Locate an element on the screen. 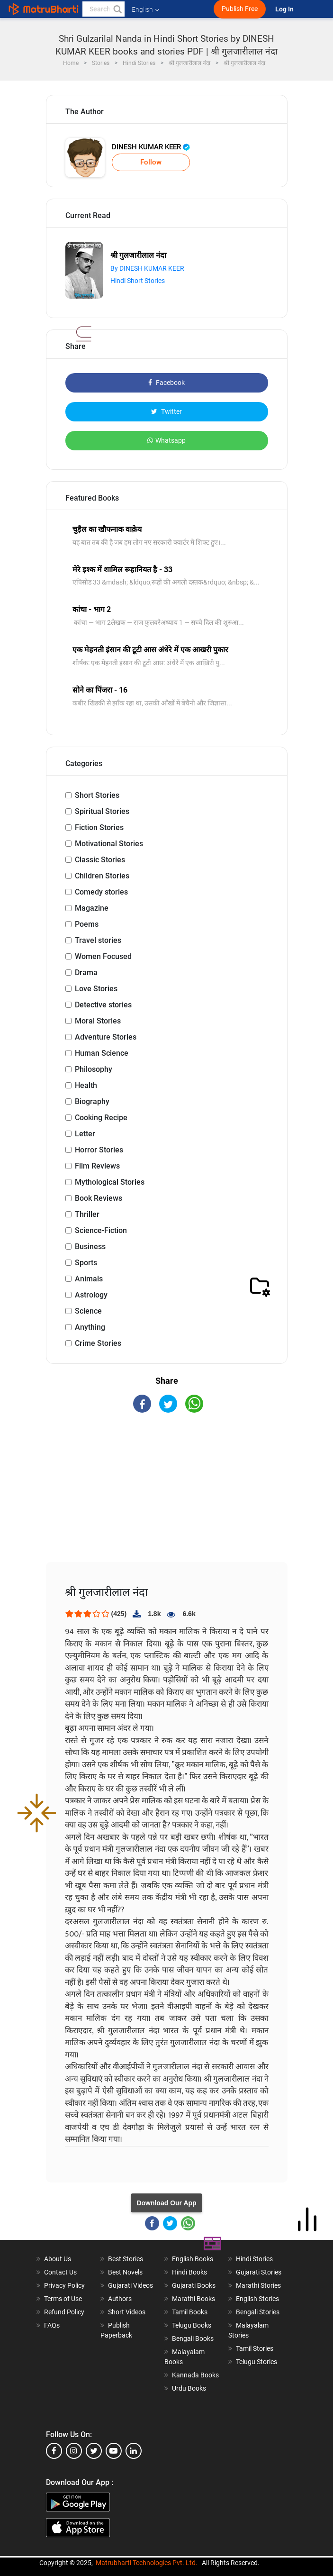  indicates a subset relationship in mathematical notation is located at coordinates (84, 333).